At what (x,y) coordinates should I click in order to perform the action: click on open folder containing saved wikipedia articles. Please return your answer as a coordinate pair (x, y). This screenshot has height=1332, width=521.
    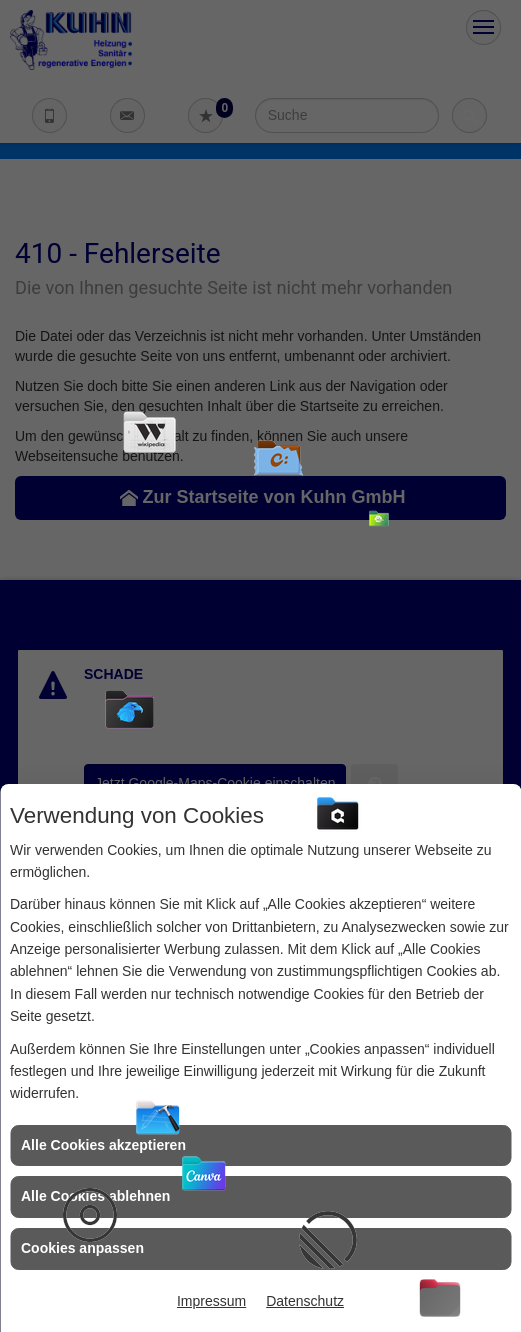
    Looking at the image, I should click on (149, 433).